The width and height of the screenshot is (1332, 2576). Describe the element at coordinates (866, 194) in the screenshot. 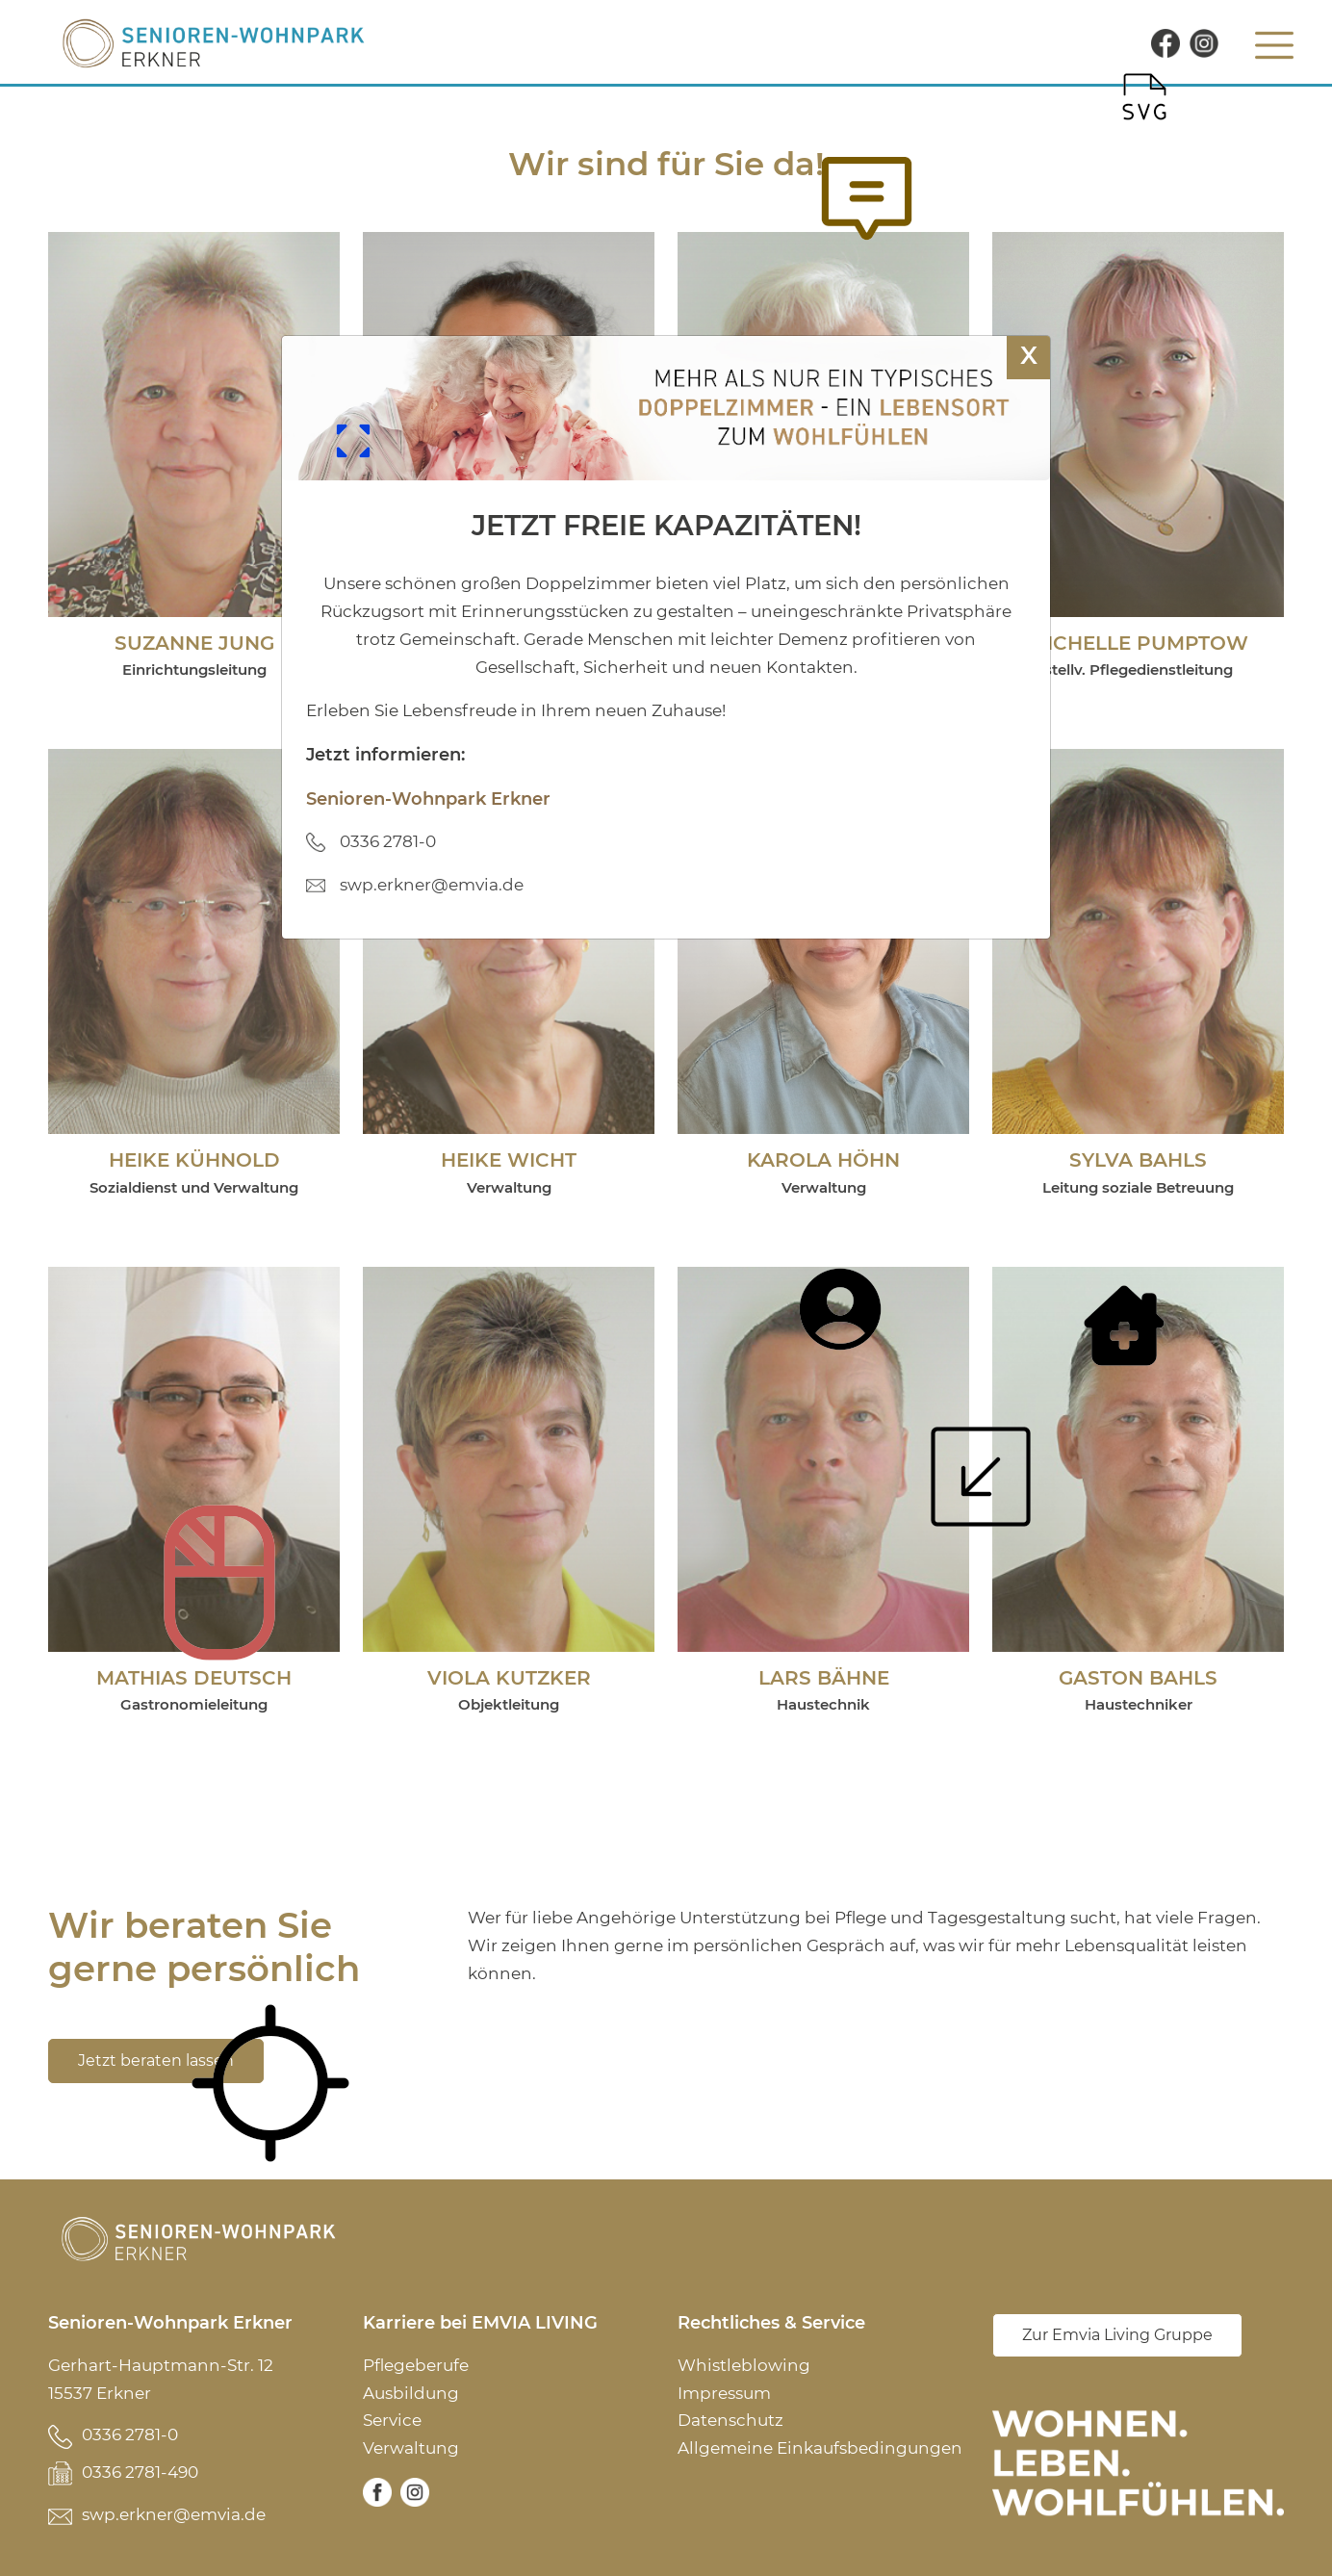

I see `open chat or messaging` at that location.